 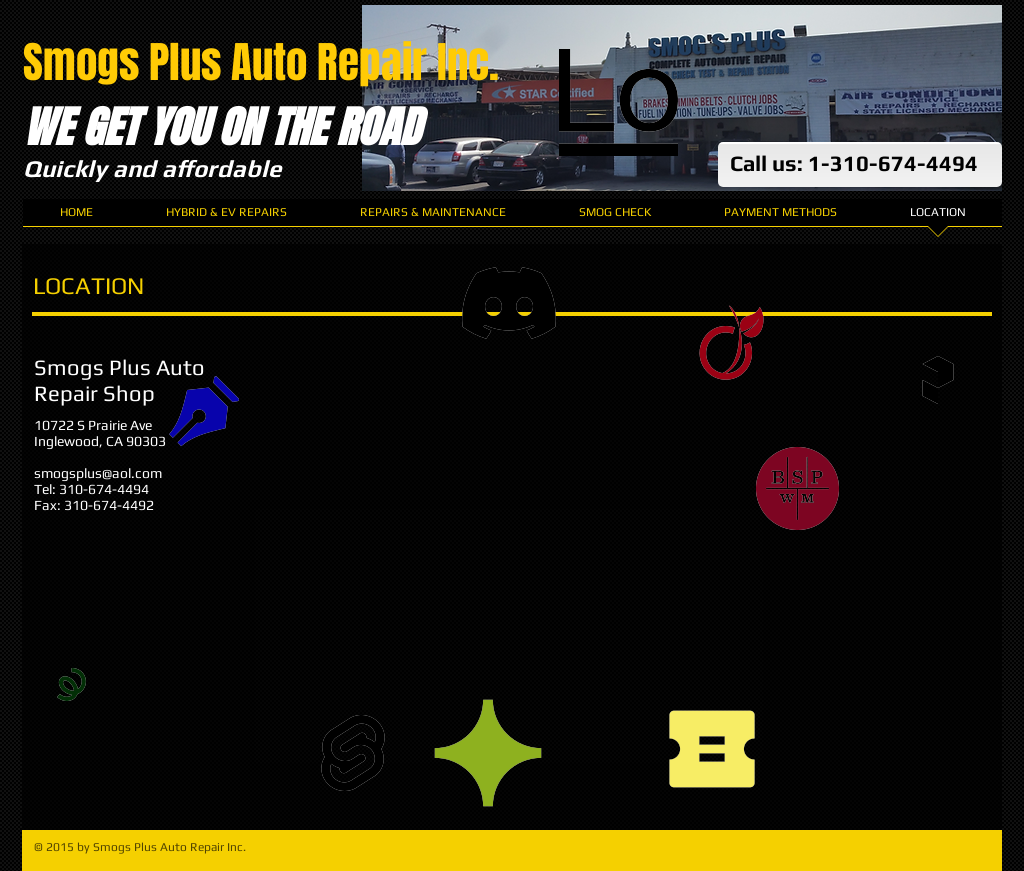 What do you see at coordinates (938, 380) in the screenshot?
I see `prefect logo - a data workflow orchestration platform` at bounding box center [938, 380].